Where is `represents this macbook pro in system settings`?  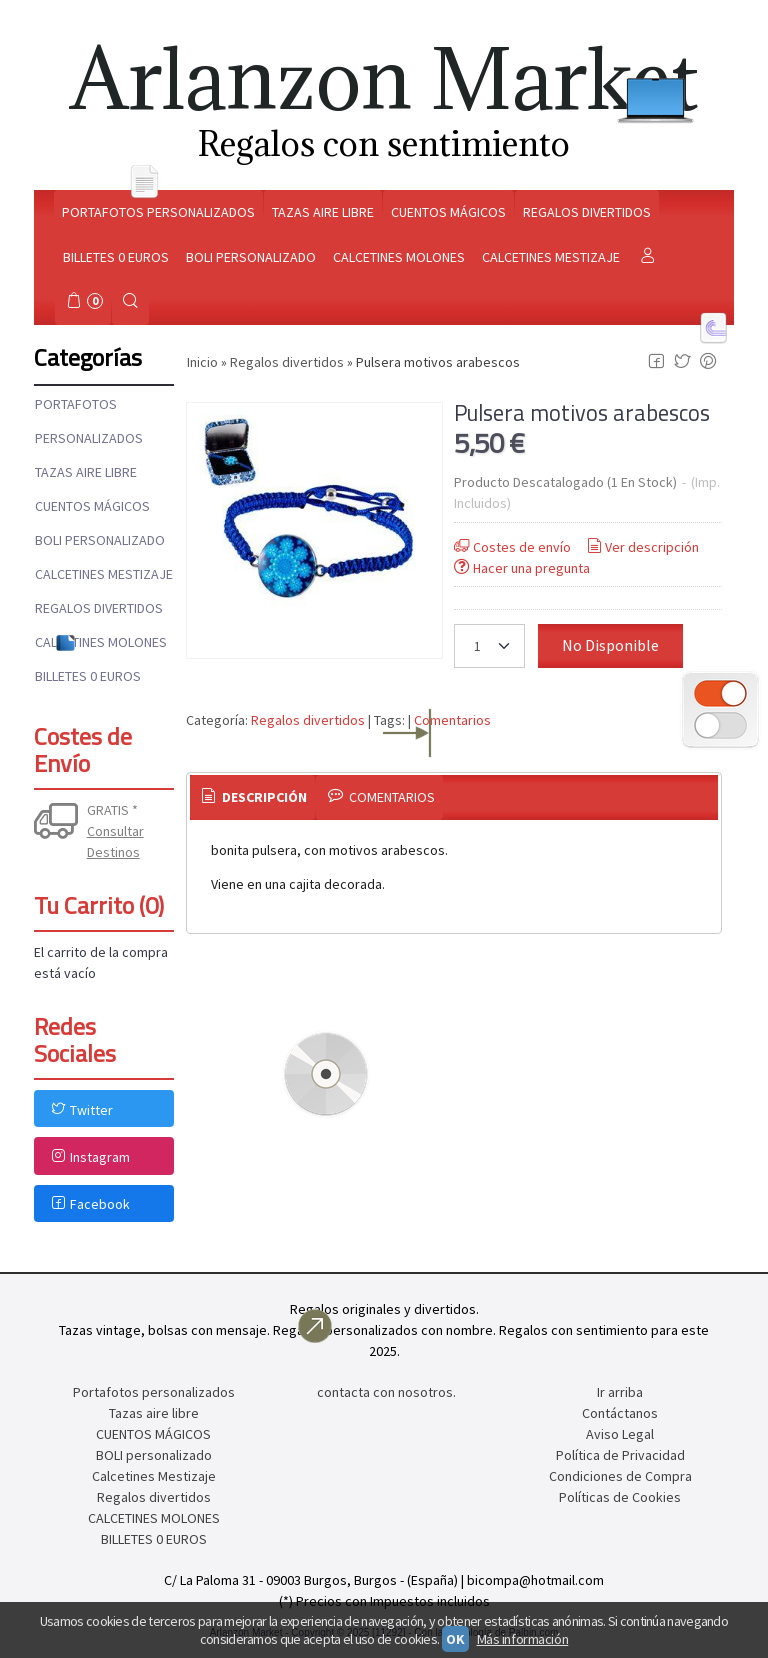 represents this macbook pro in system settings is located at coordinates (655, 94).